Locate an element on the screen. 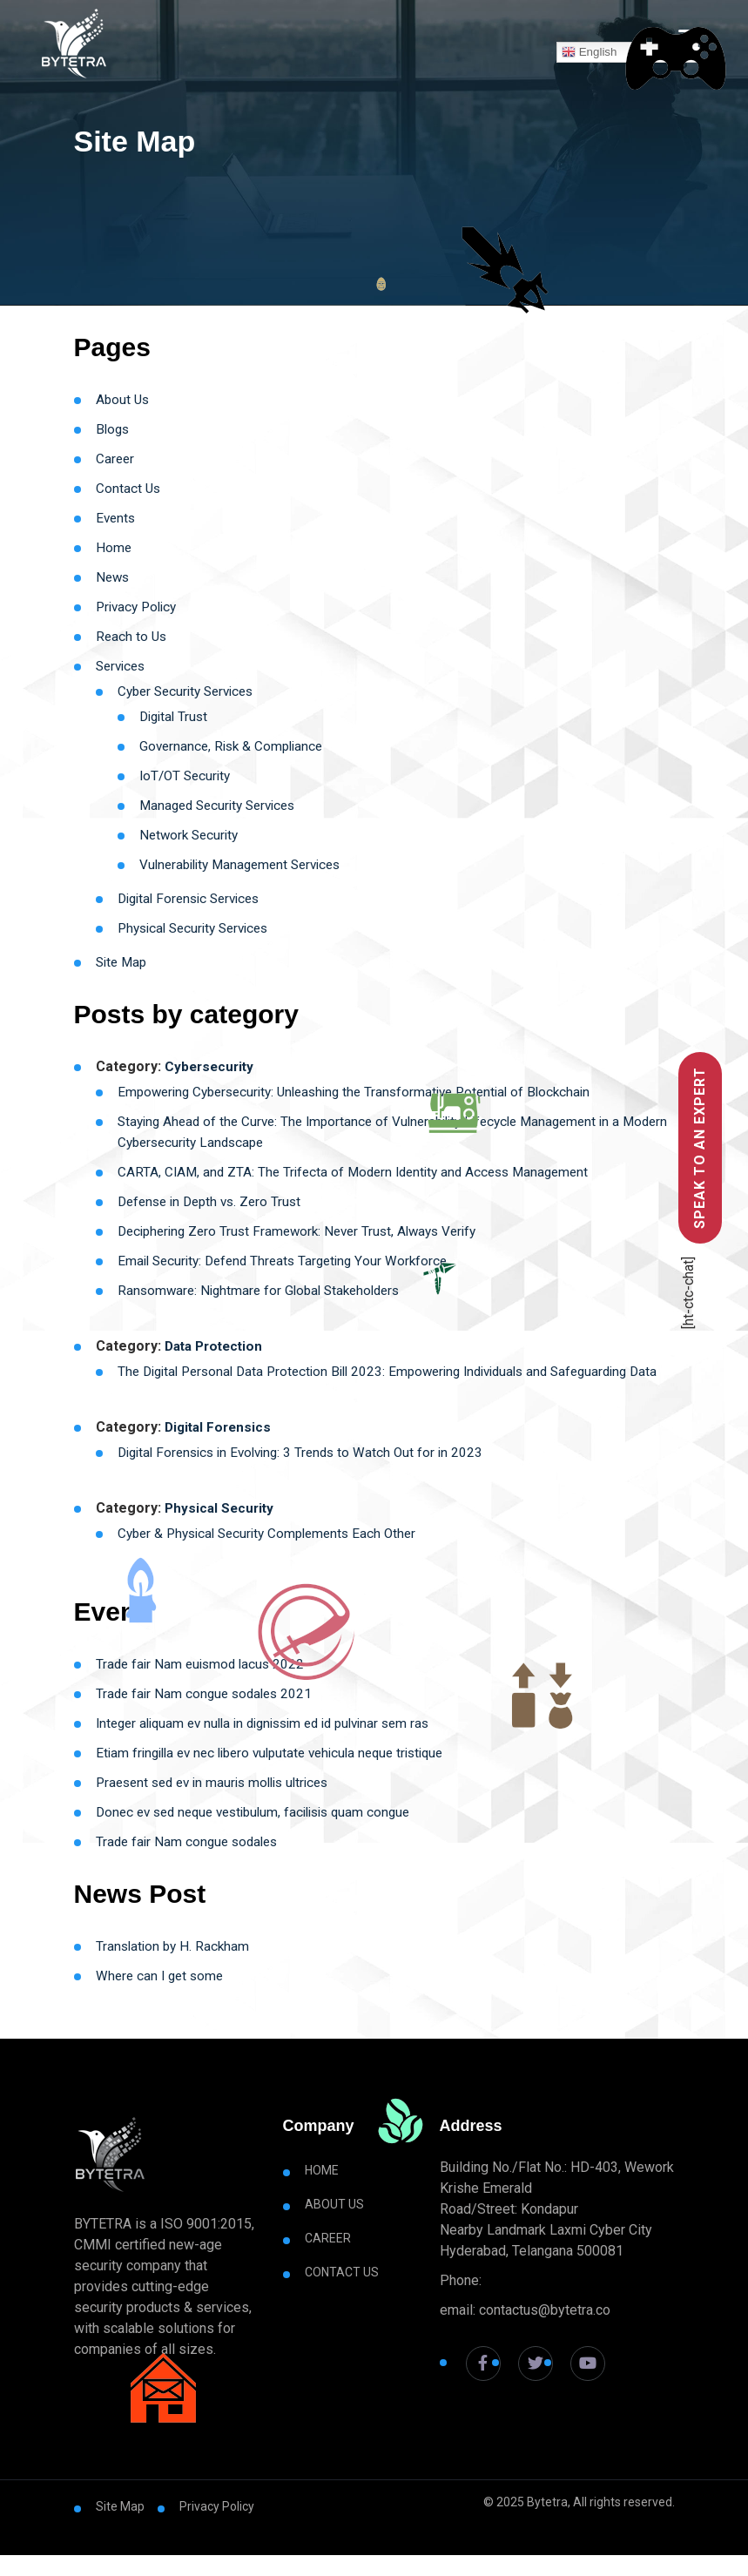  open gaming or play games section is located at coordinates (676, 58).